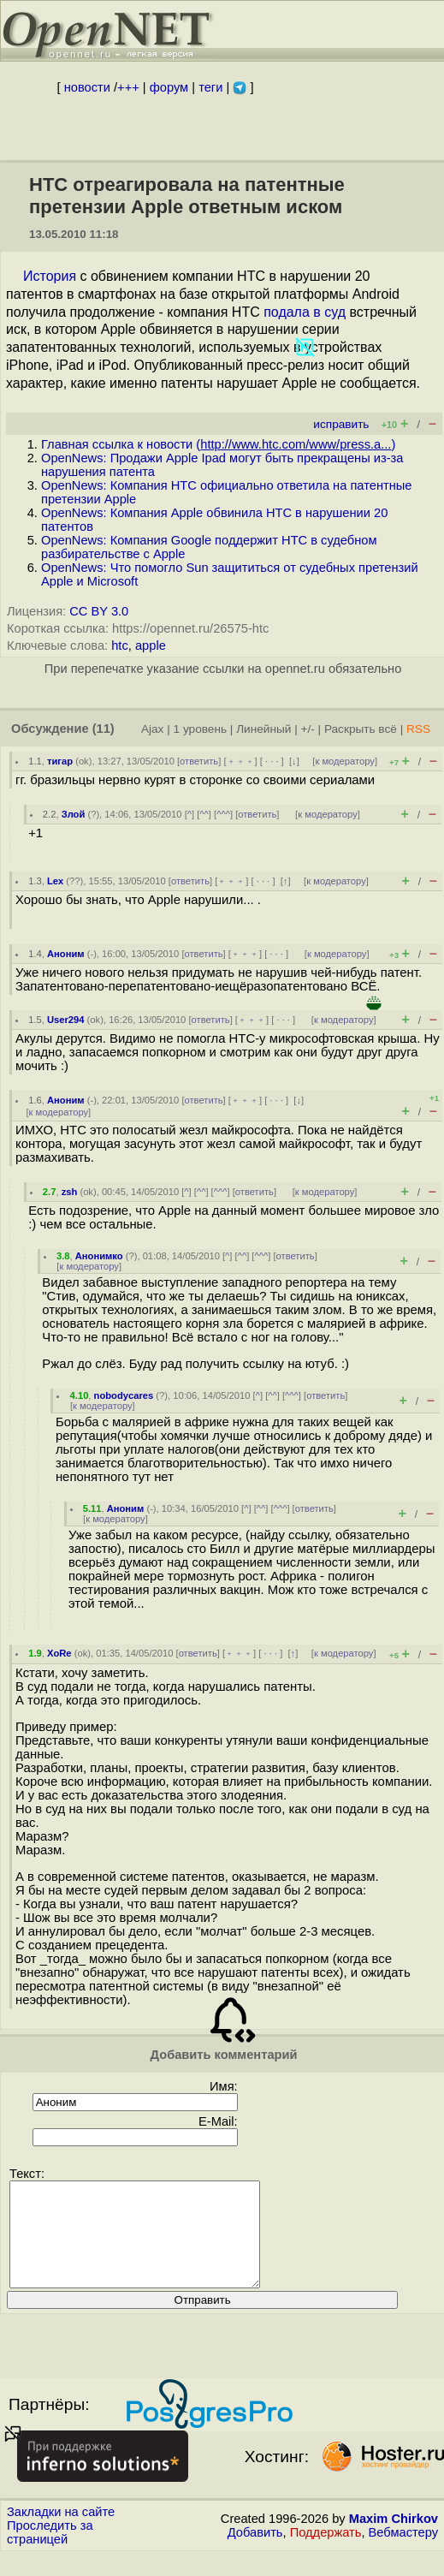  What do you see at coordinates (13, 2434) in the screenshot?
I see `mute or disable message notifications` at bounding box center [13, 2434].